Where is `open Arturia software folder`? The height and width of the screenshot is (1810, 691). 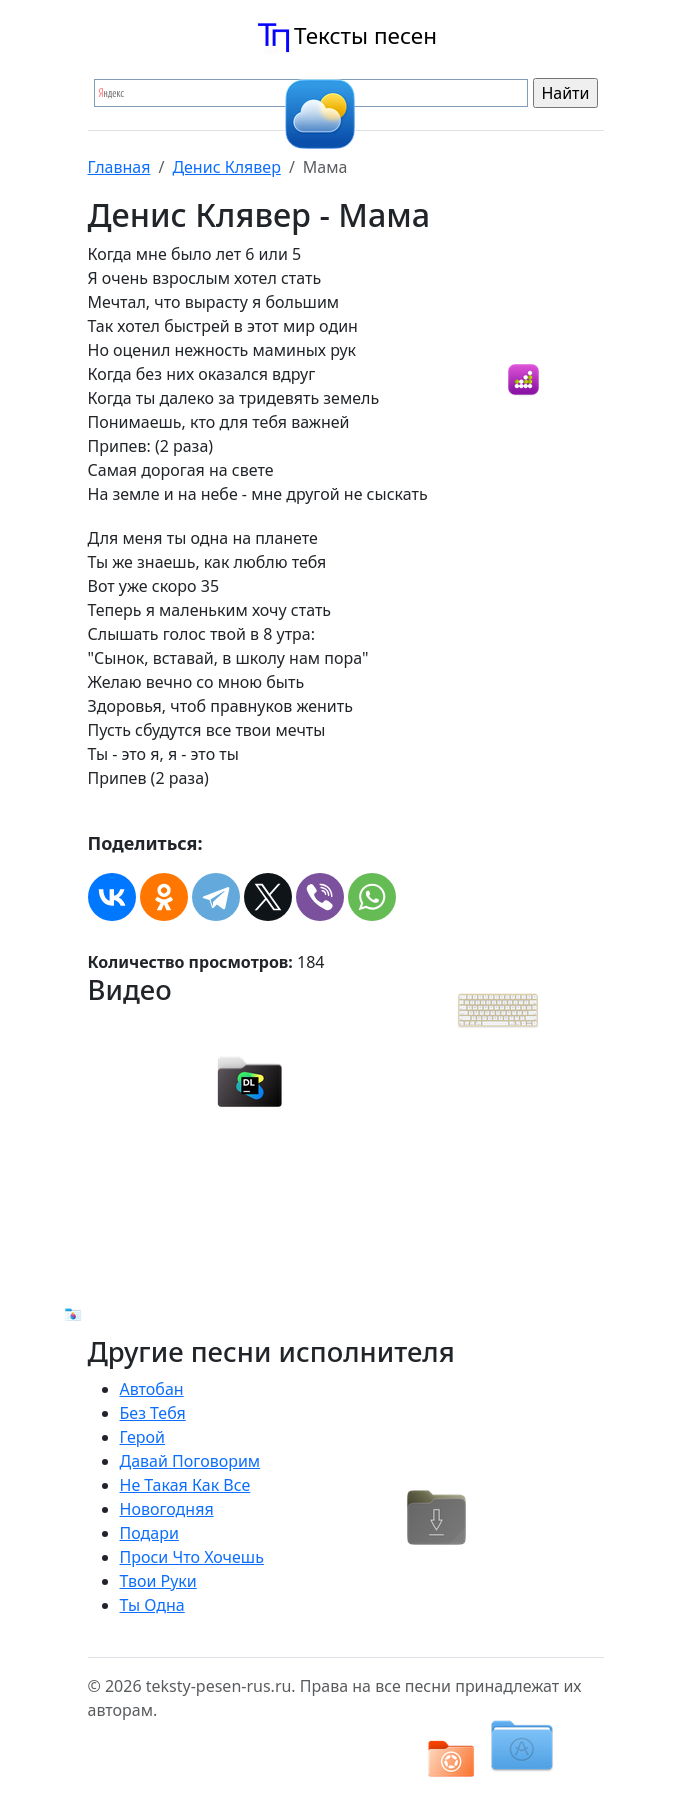 open Arturia software folder is located at coordinates (522, 1745).